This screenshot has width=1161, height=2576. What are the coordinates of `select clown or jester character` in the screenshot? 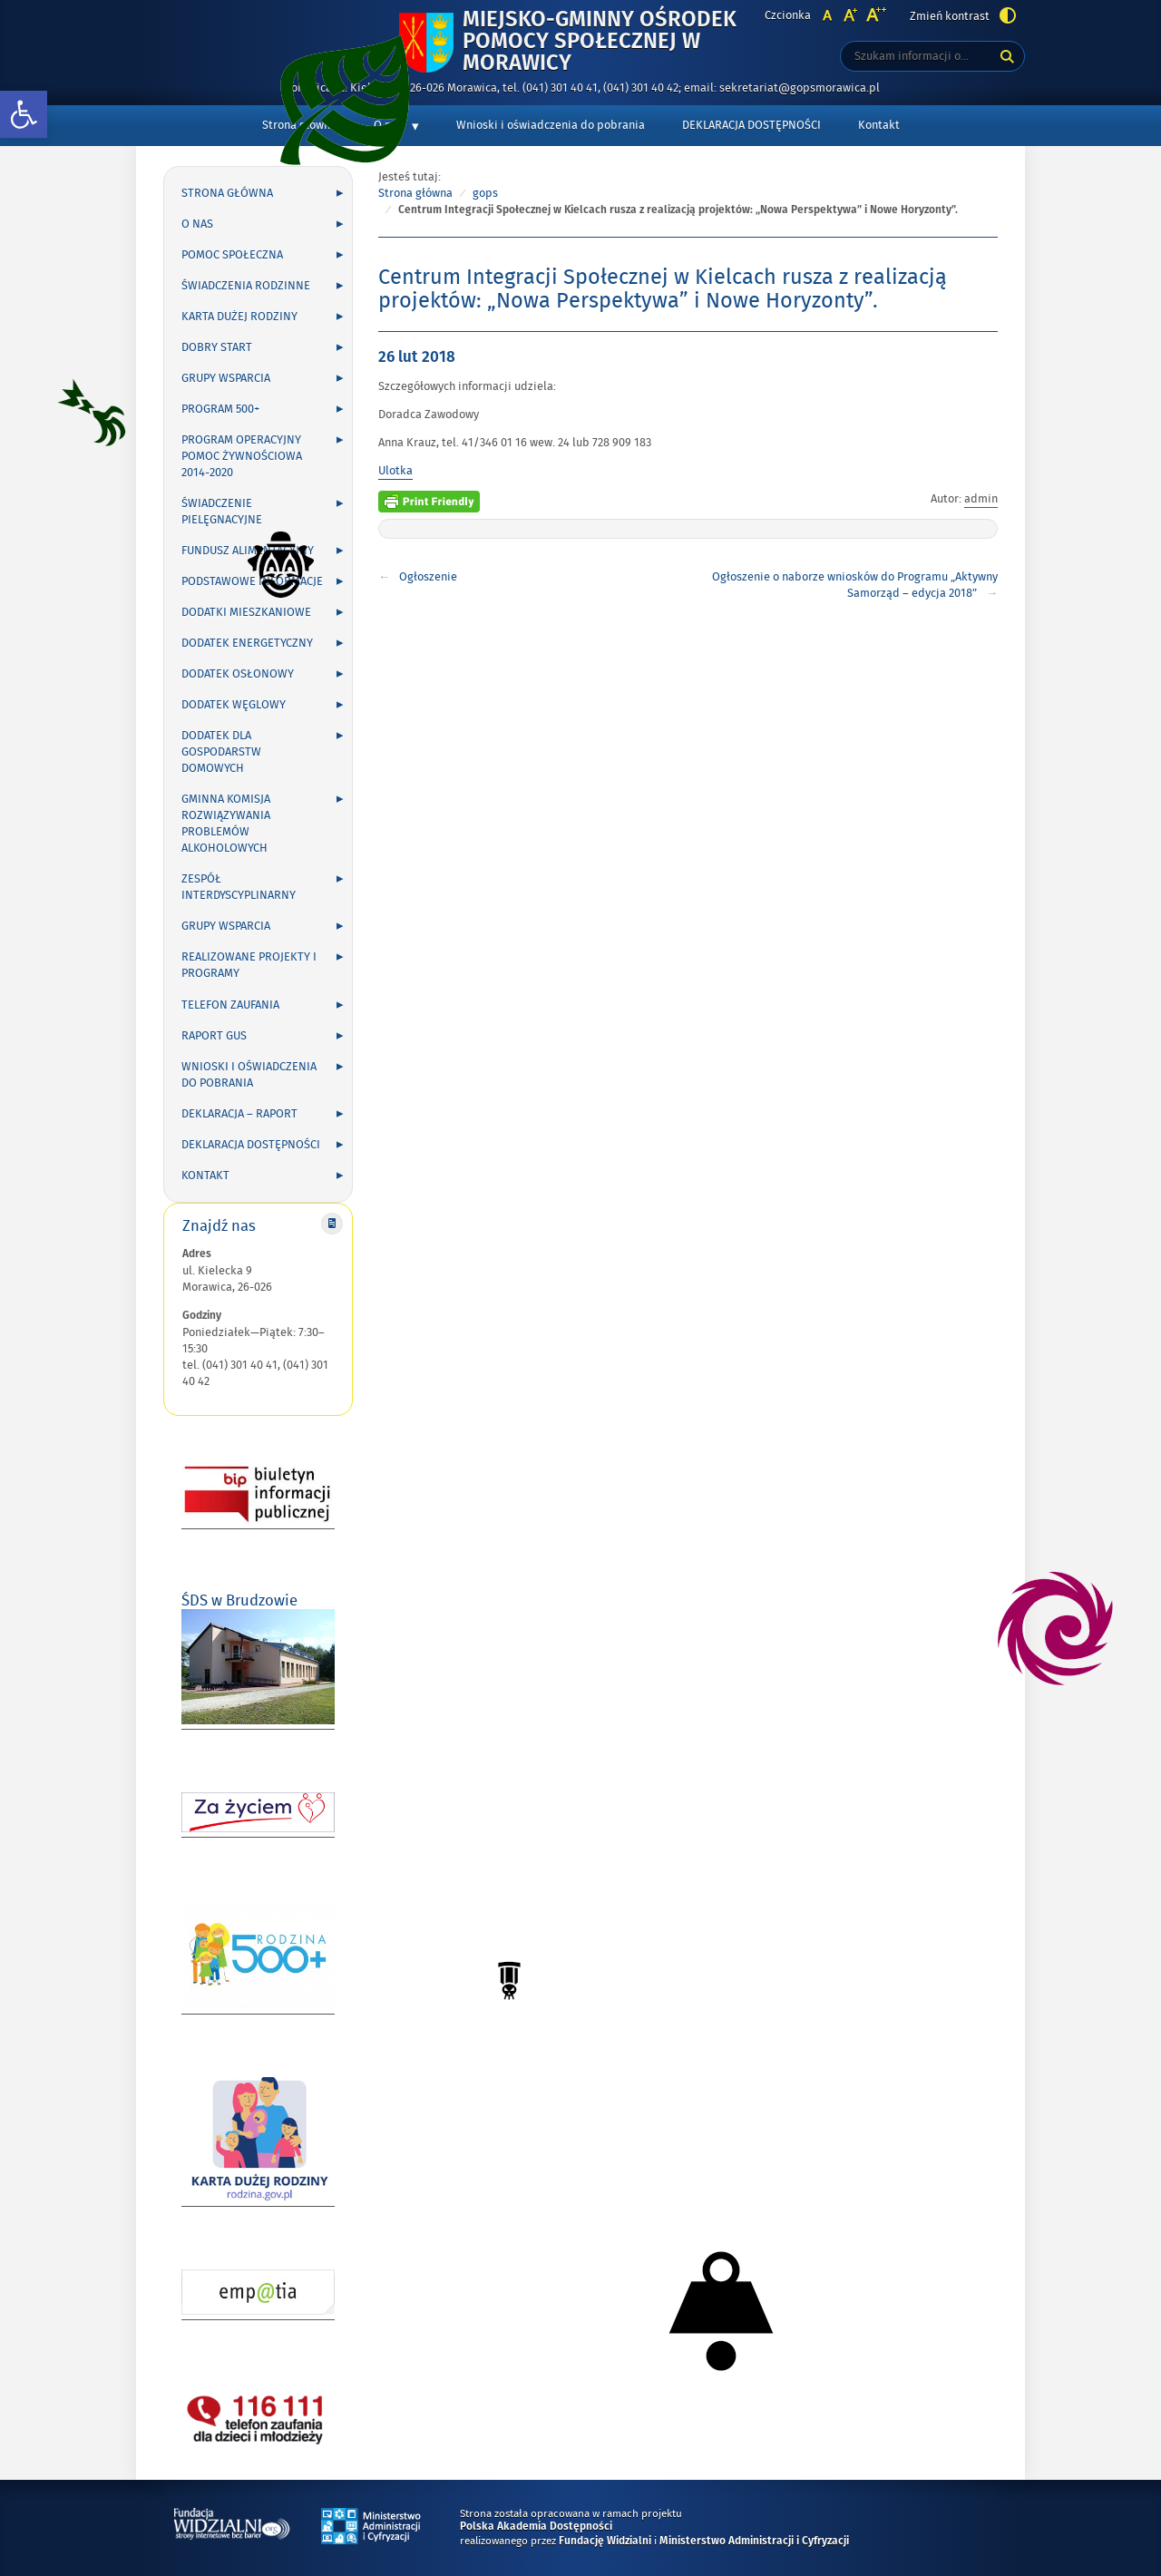 It's located at (280, 564).